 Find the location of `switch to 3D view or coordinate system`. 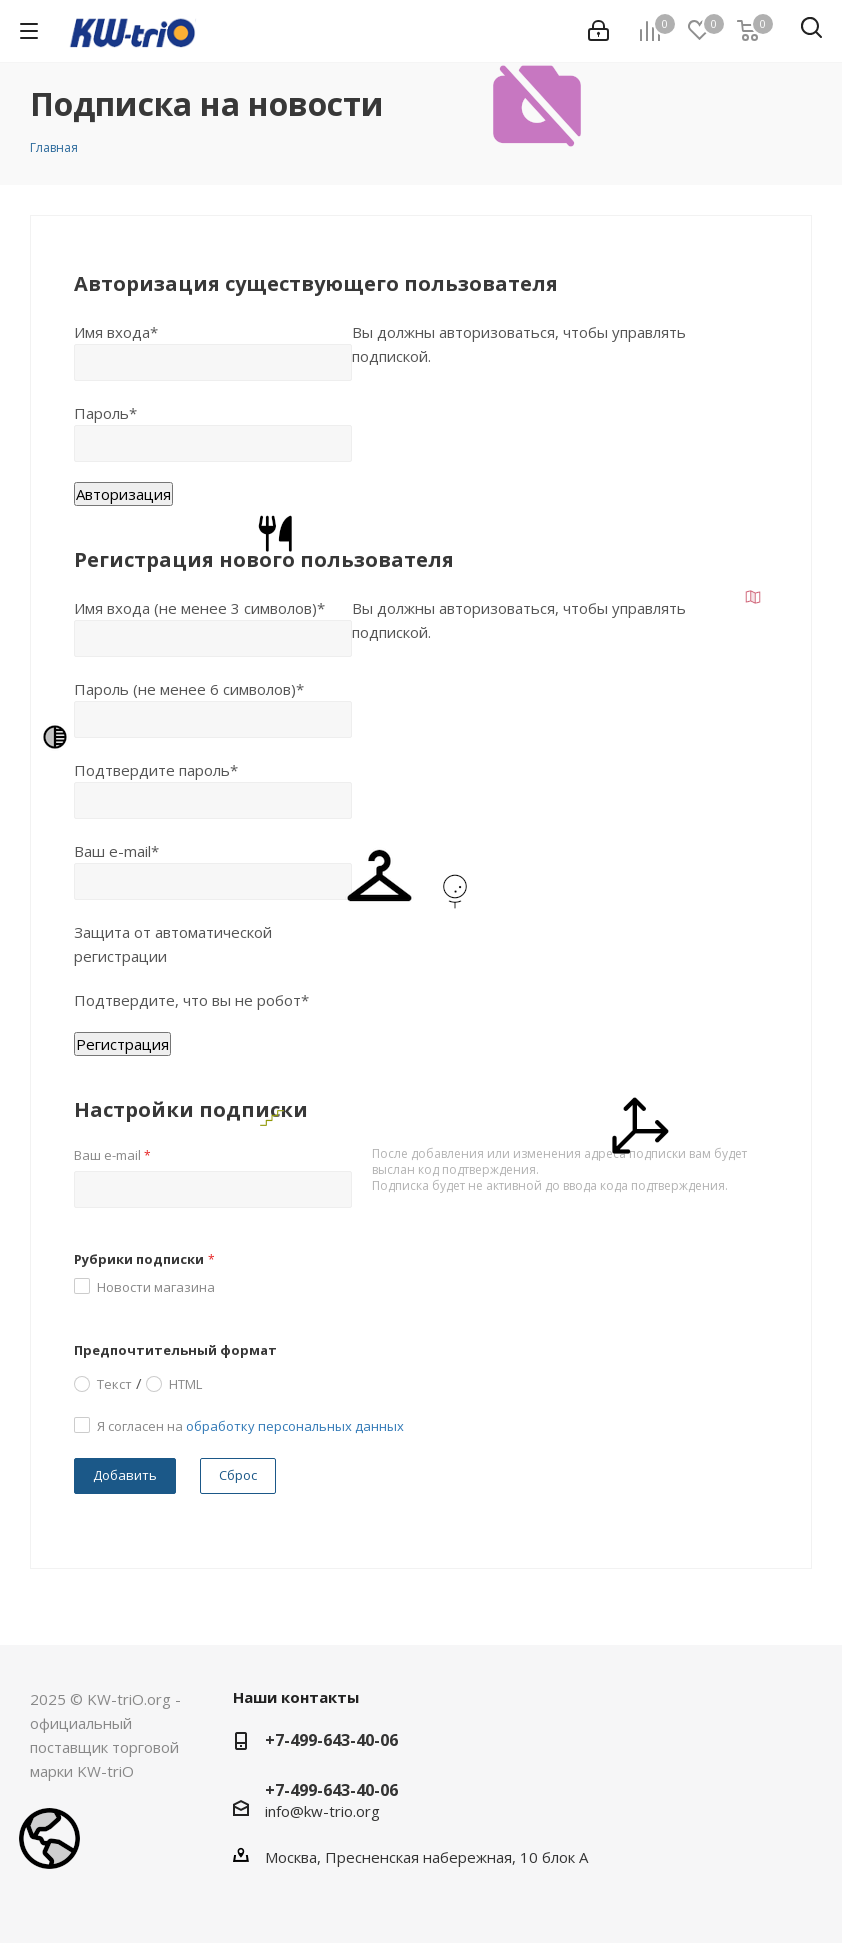

switch to 3D view or coordinate system is located at coordinates (637, 1129).